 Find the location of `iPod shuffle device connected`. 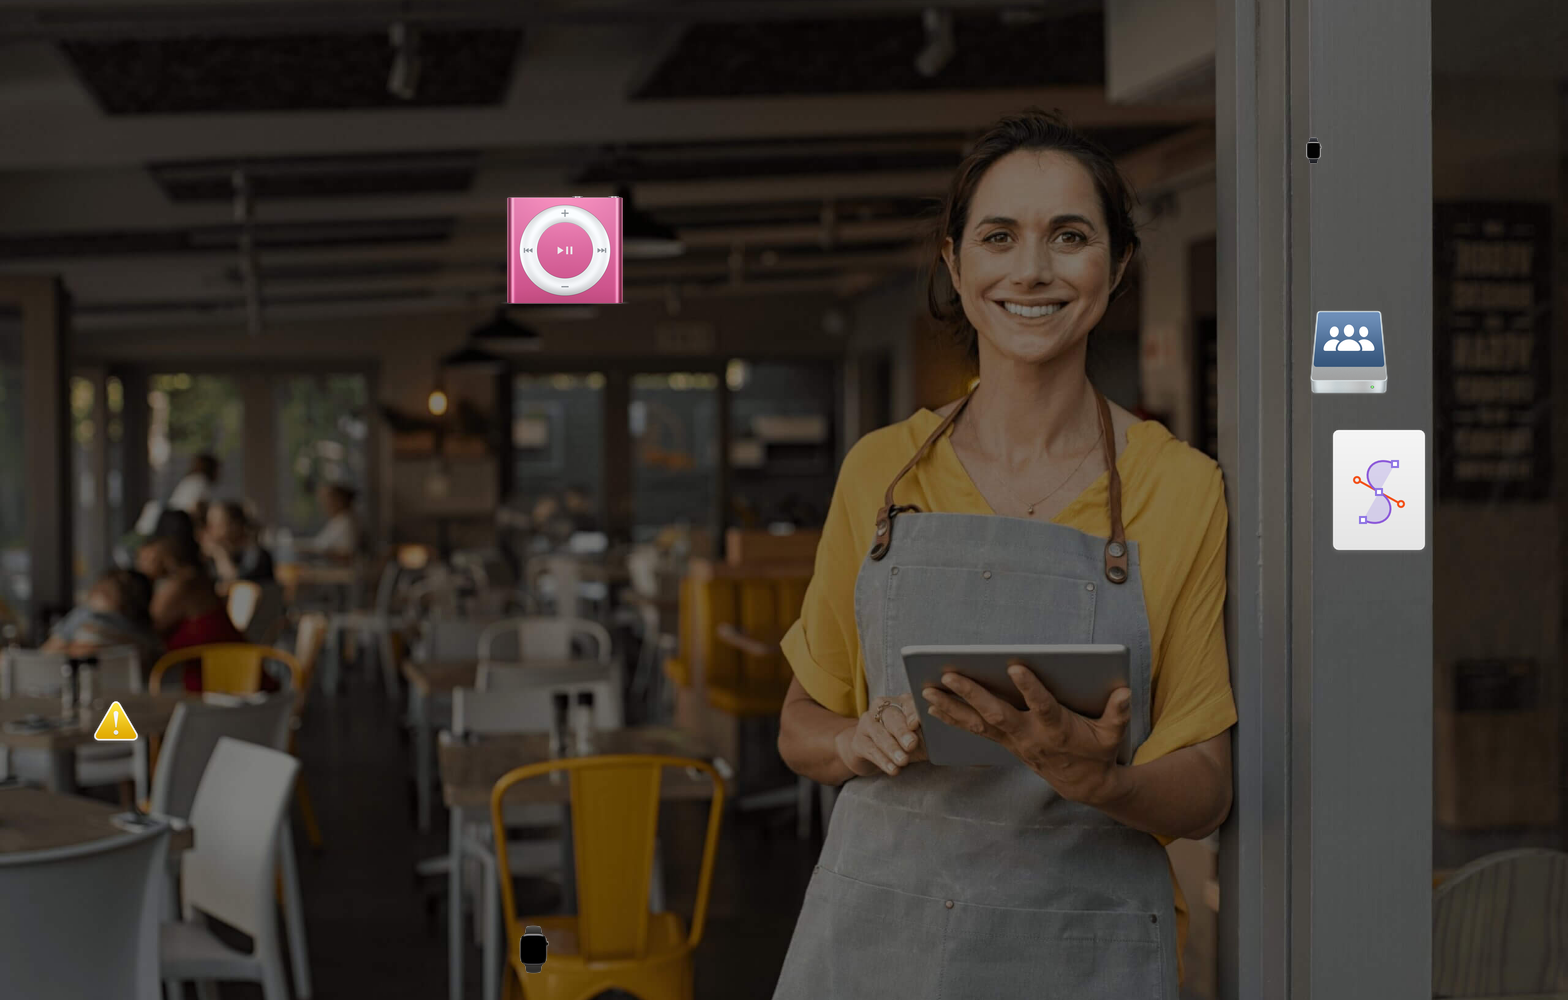

iPod shuffle device connected is located at coordinates (565, 250).